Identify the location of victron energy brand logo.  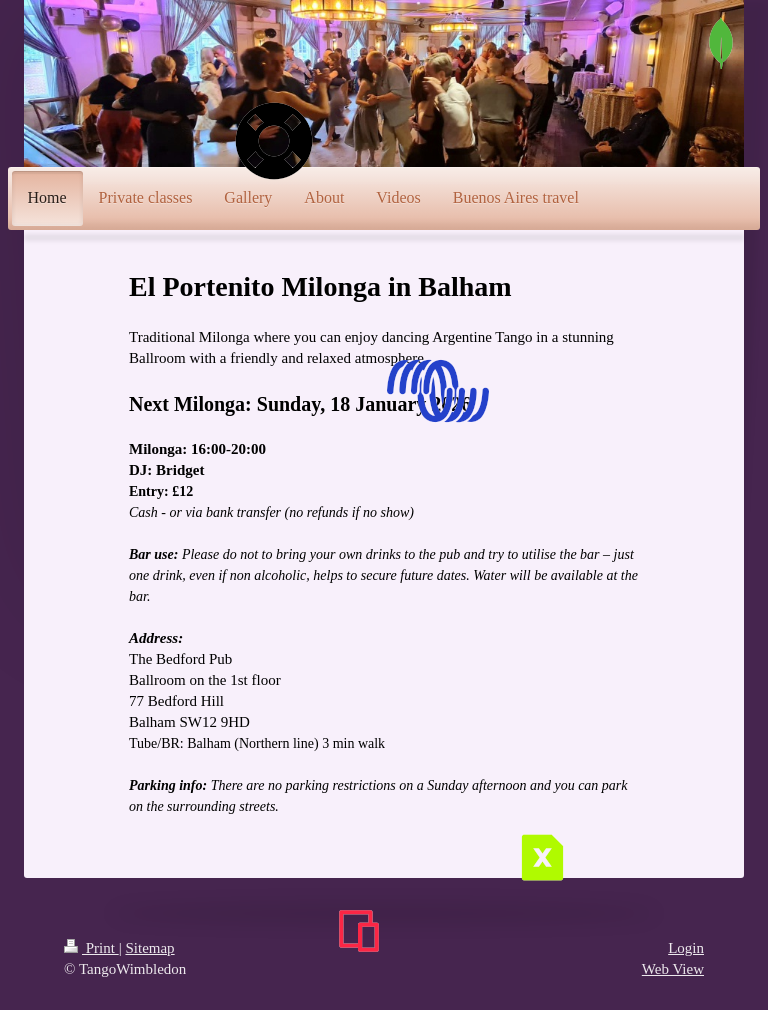
(438, 391).